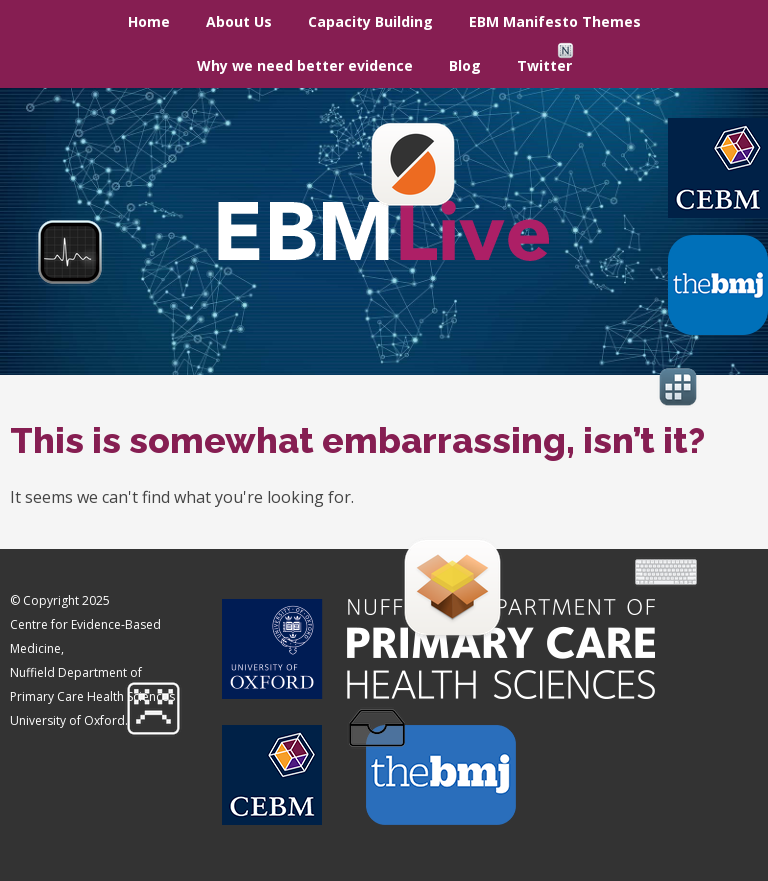 The image size is (768, 881). I want to click on system crash or error report notification, so click(153, 708).